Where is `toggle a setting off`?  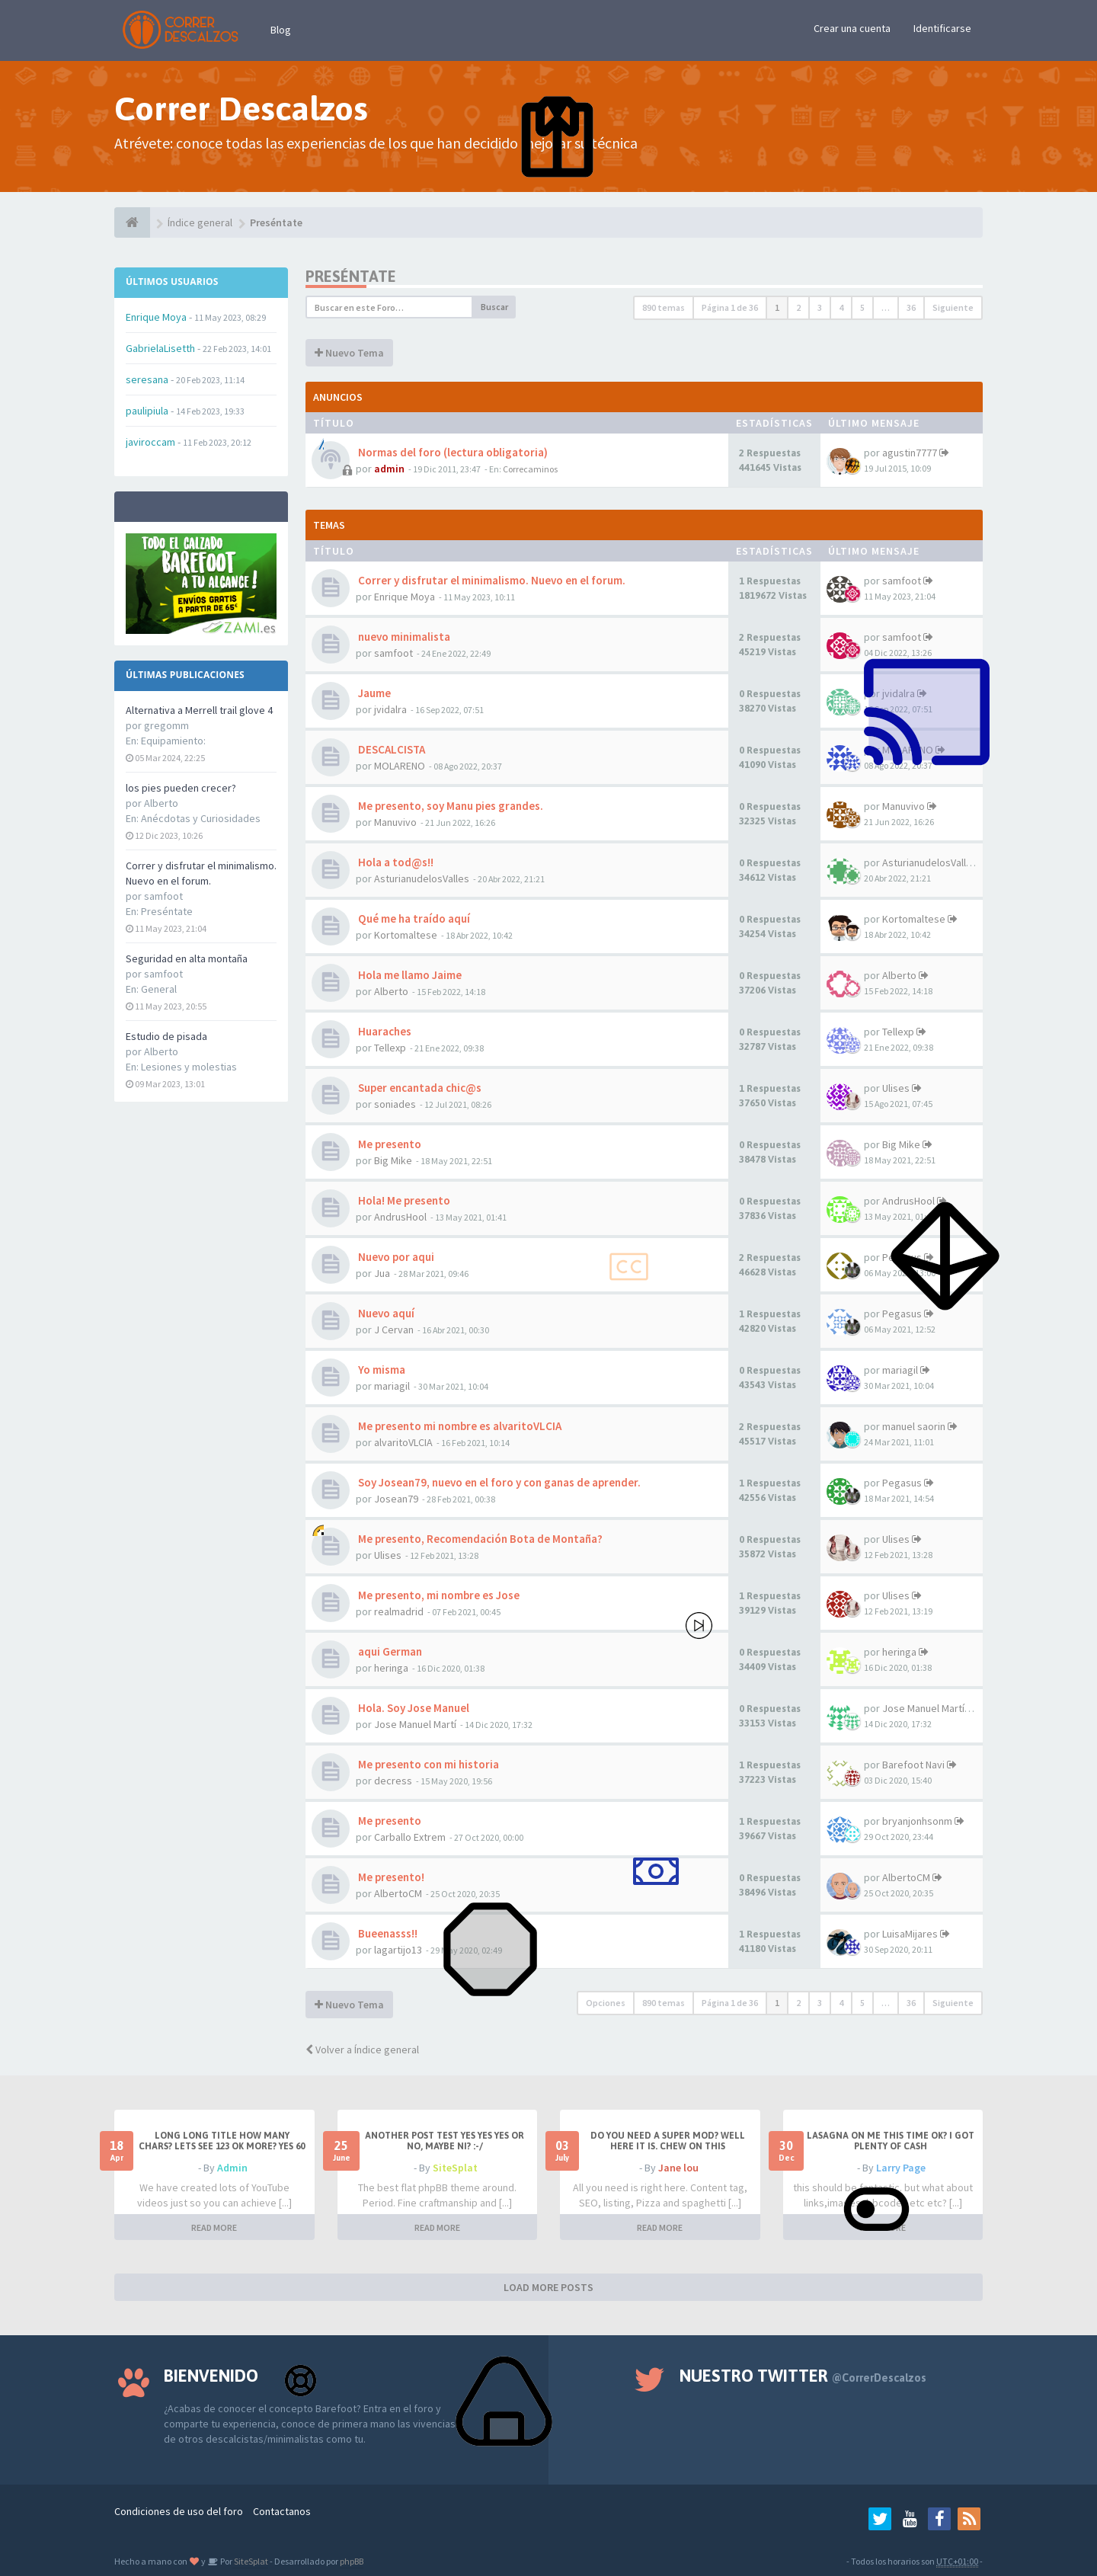
toggle a setting off is located at coordinates (876, 2209).